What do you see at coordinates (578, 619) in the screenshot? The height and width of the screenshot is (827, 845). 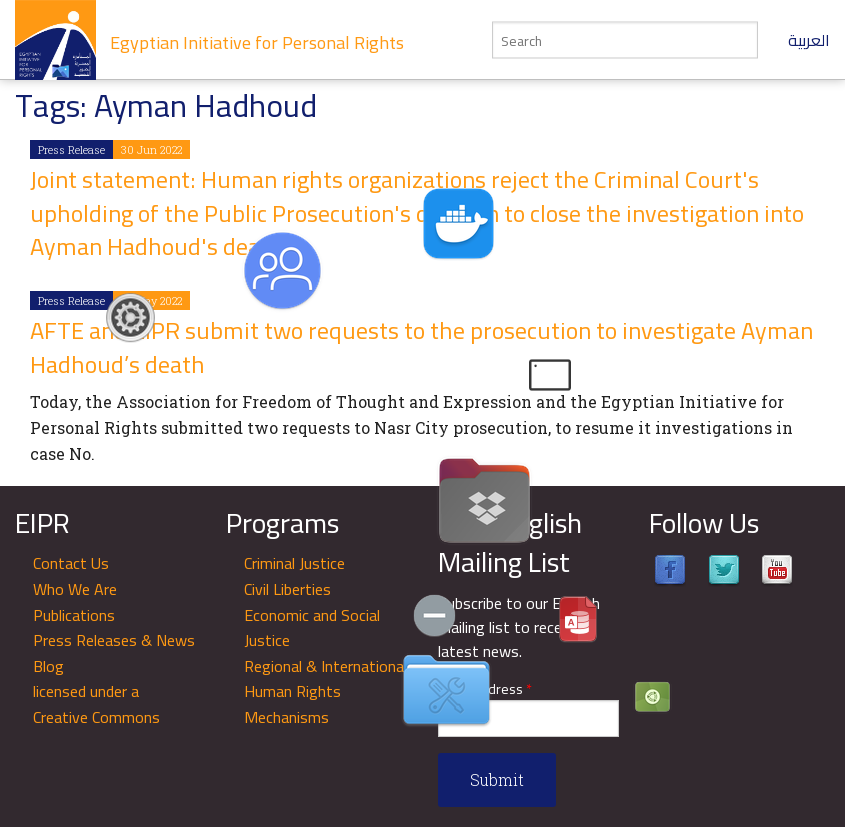 I see `microsoft access database file` at bounding box center [578, 619].